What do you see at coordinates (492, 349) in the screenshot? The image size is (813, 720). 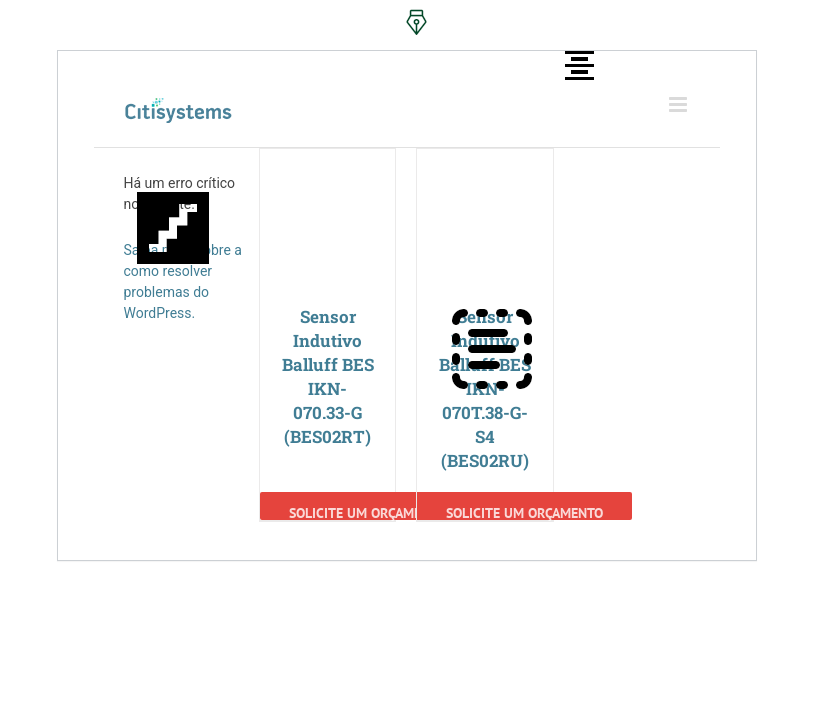 I see `select text within a document` at bounding box center [492, 349].